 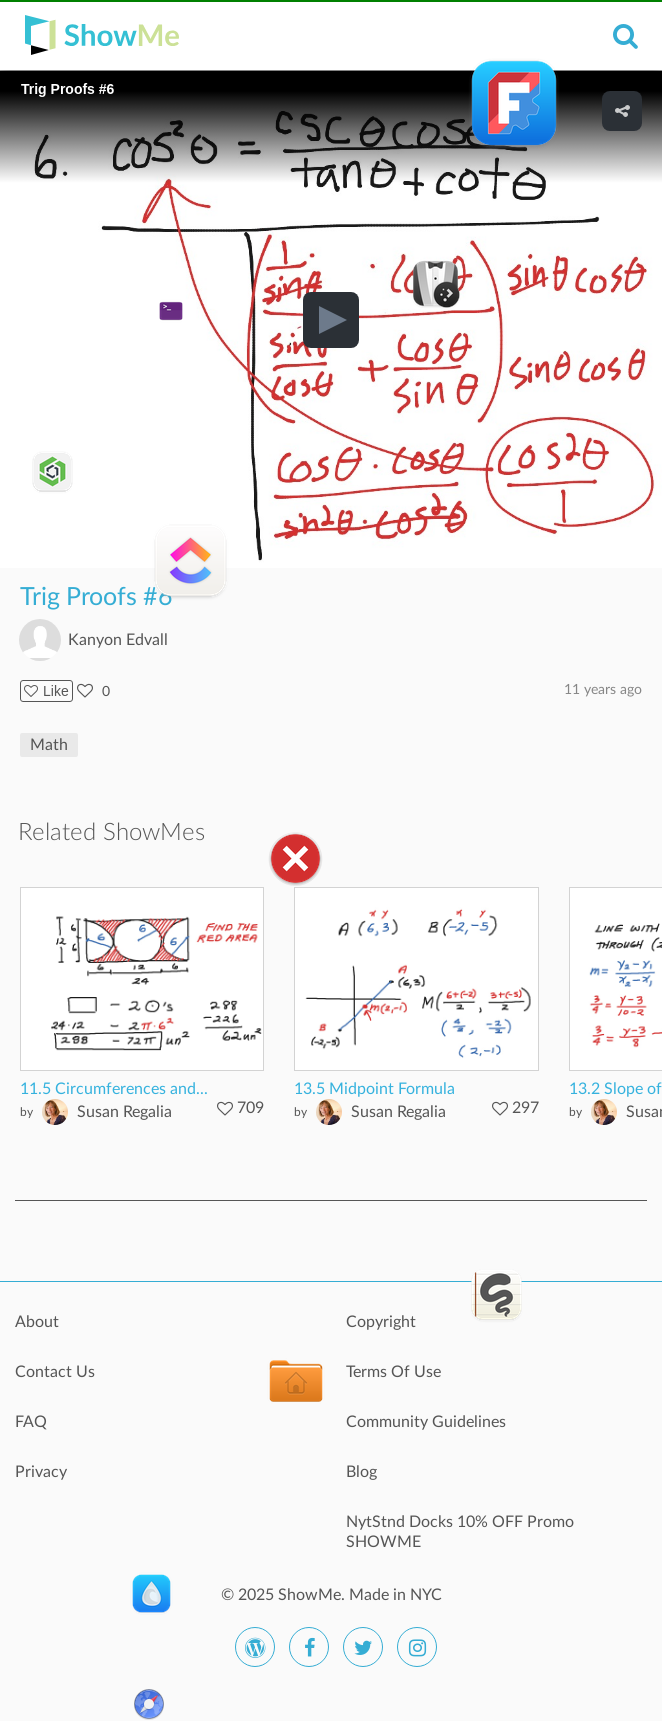 I want to click on access your home folder, so click(x=296, y=1381).